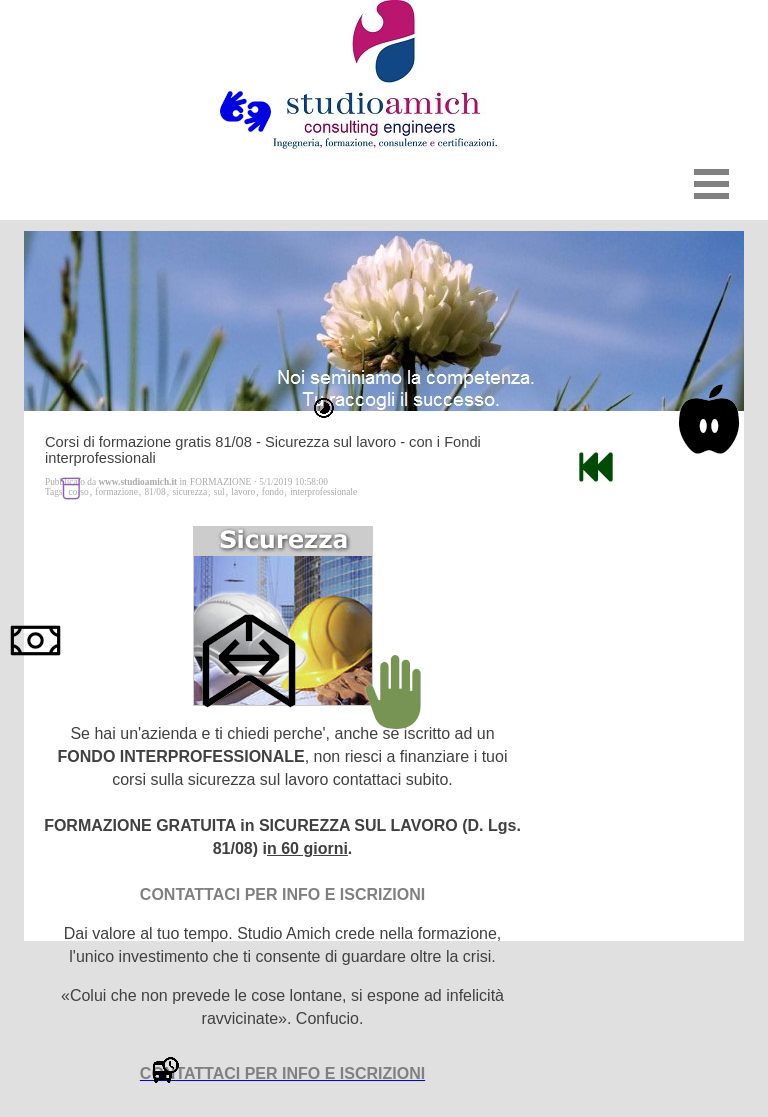 The width and height of the screenshot is (768, 1117). What do you see at coordinates (324, 408) in the screenshot?
I see `enable timelapse recording mode` at bounding box center [324, 408].